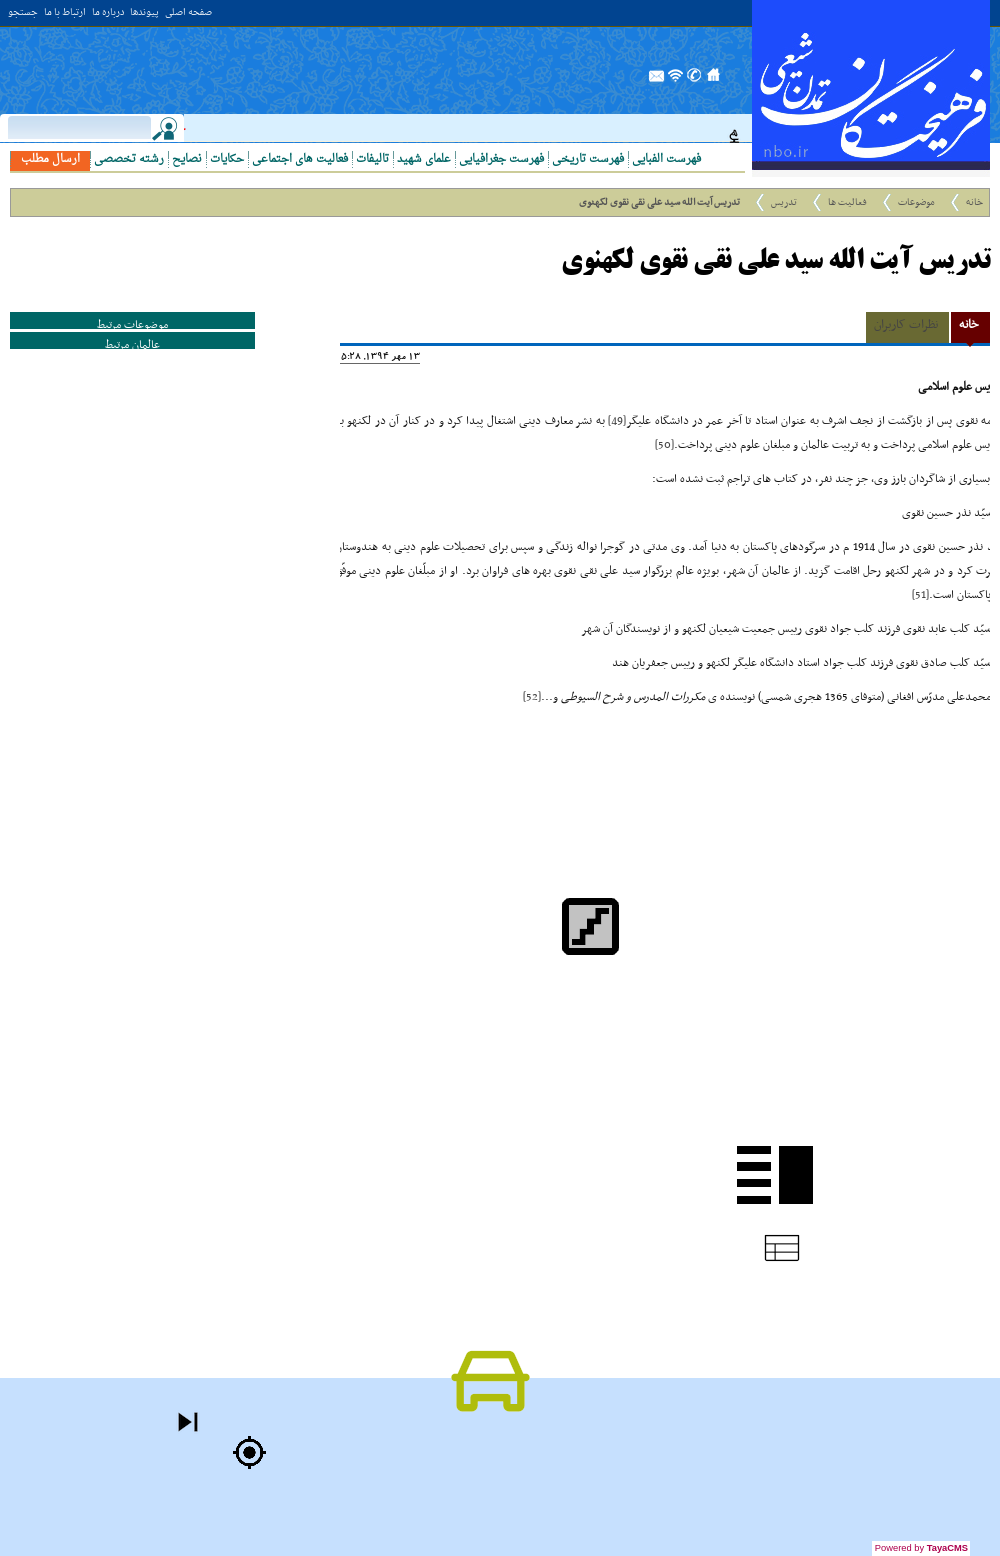 The image size is (1000, 1556). I want to click on view data in table format, so click(782, 1248).